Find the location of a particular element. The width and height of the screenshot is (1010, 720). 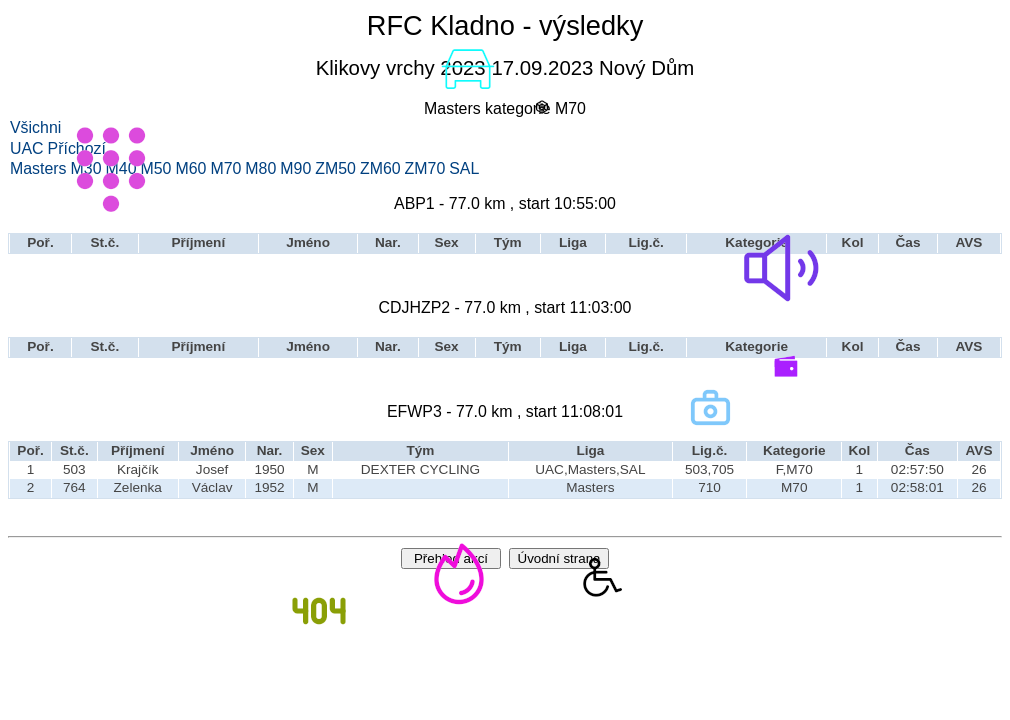

open camera to take a photo is located at coordinates (710, 407).